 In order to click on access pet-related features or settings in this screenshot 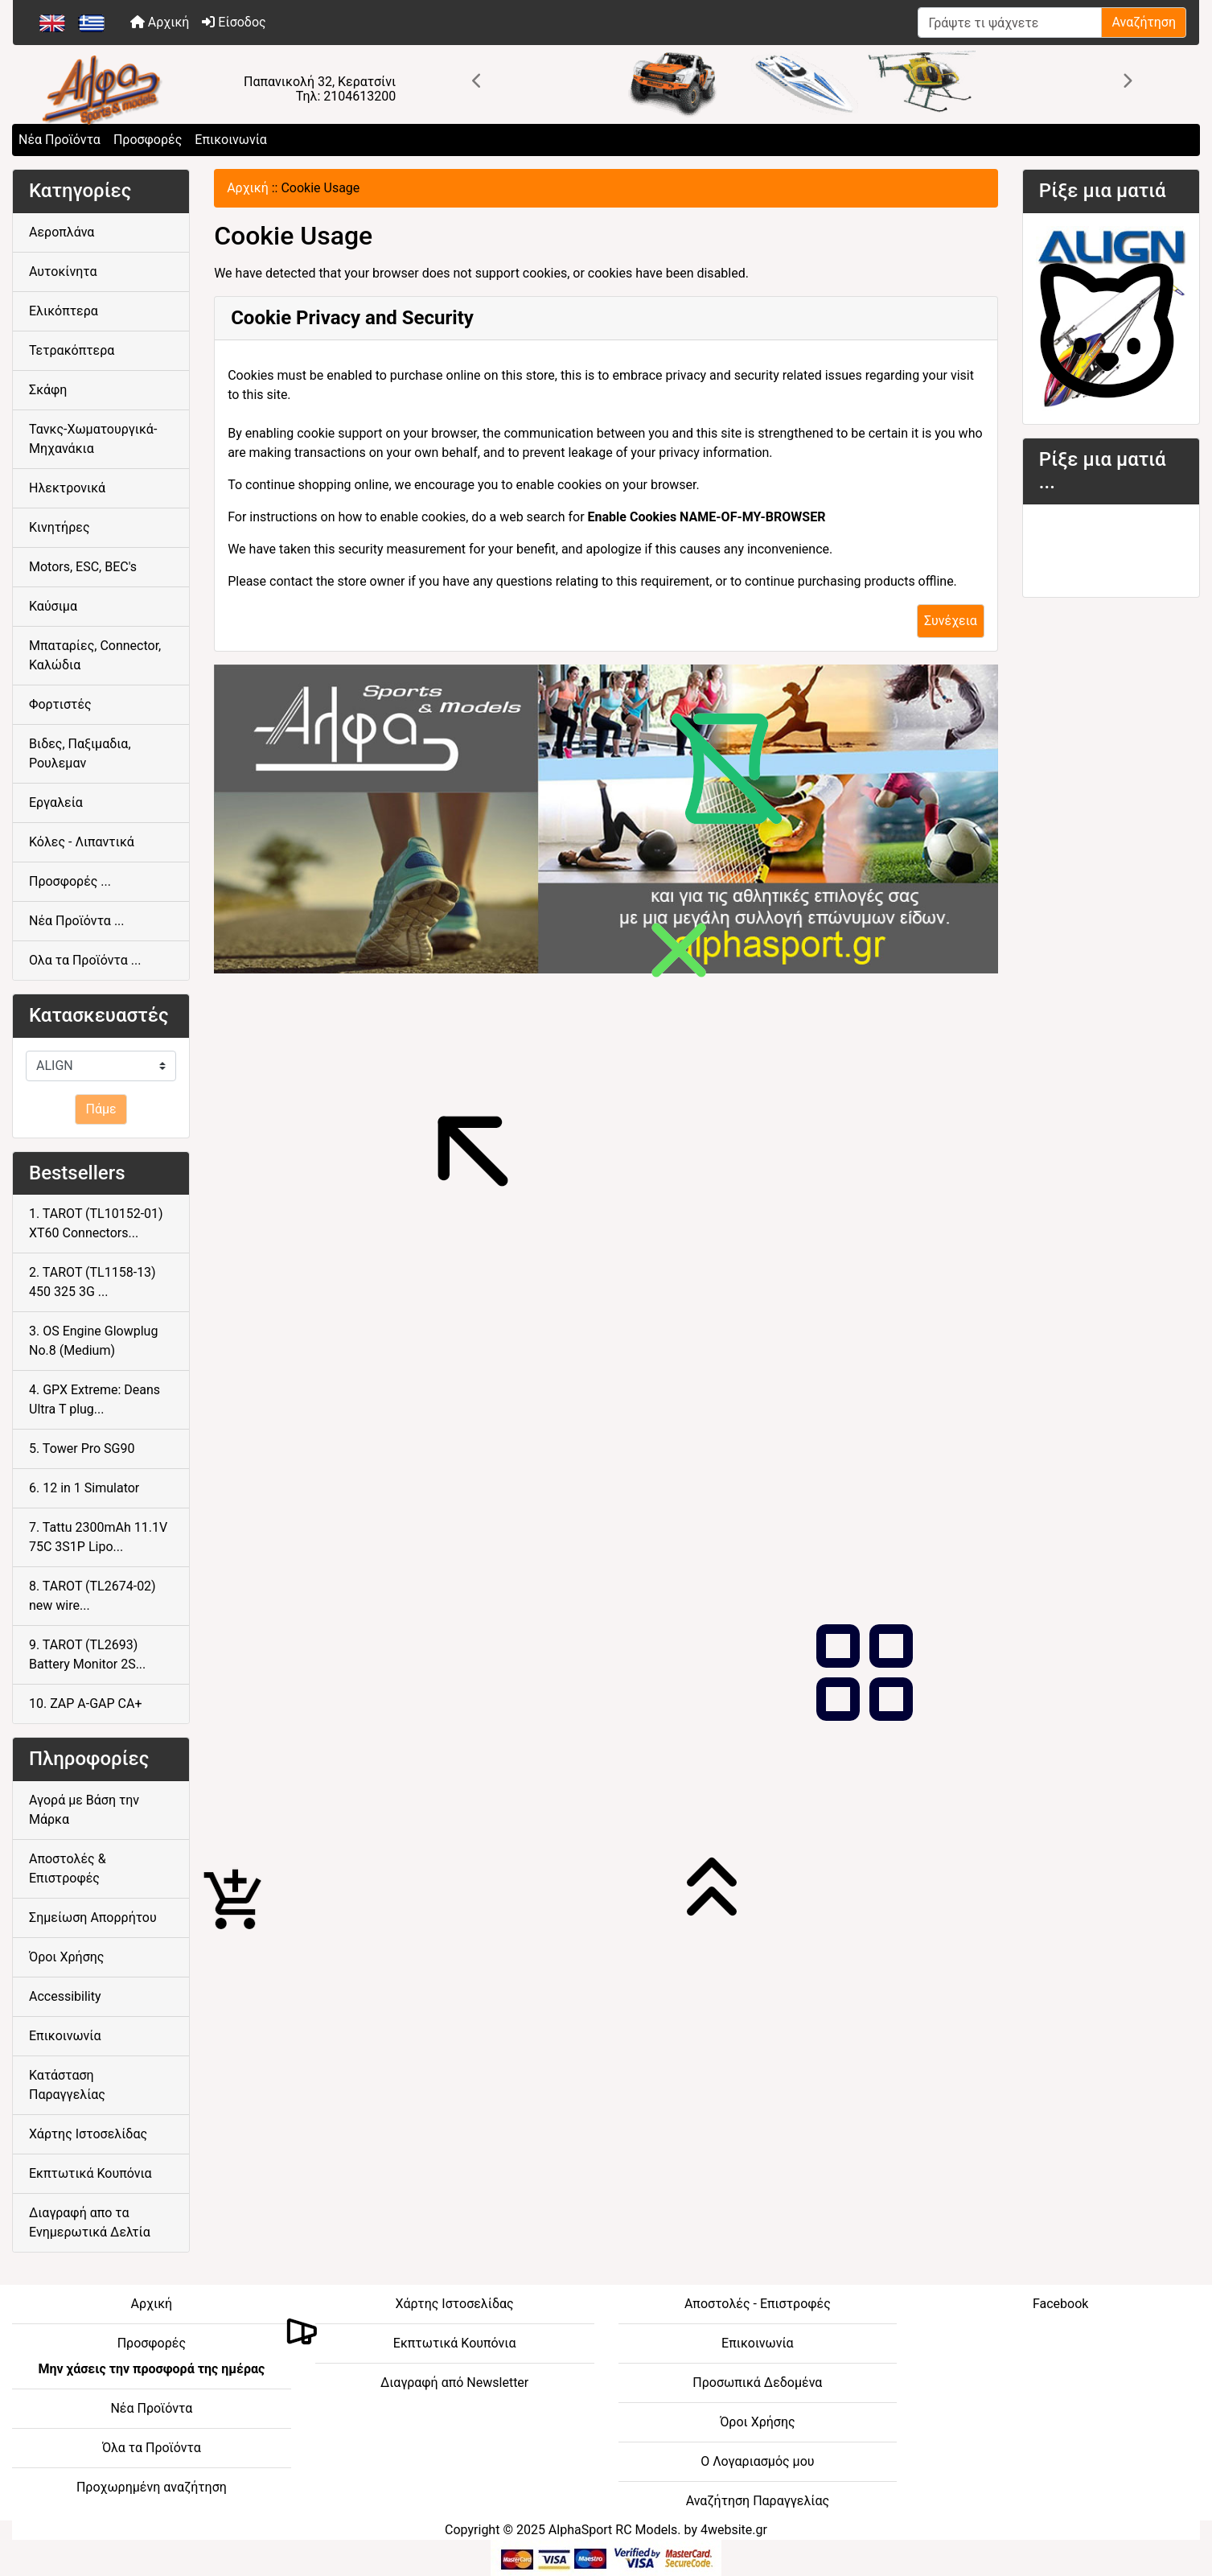, I will do `click(1107, 331)`.